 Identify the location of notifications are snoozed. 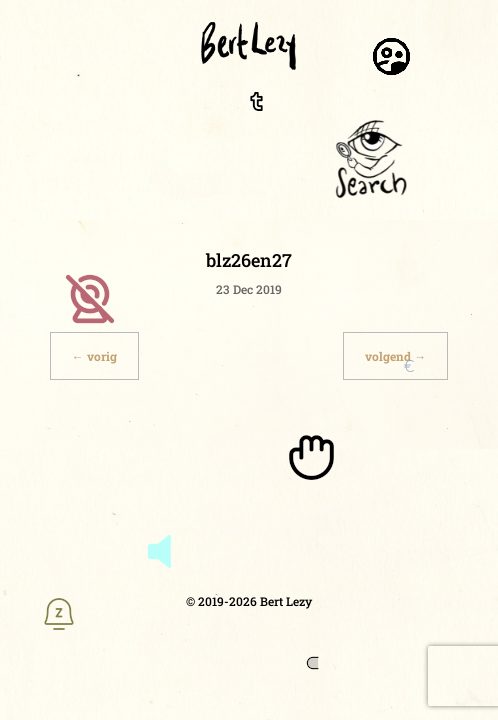
(59, 614).